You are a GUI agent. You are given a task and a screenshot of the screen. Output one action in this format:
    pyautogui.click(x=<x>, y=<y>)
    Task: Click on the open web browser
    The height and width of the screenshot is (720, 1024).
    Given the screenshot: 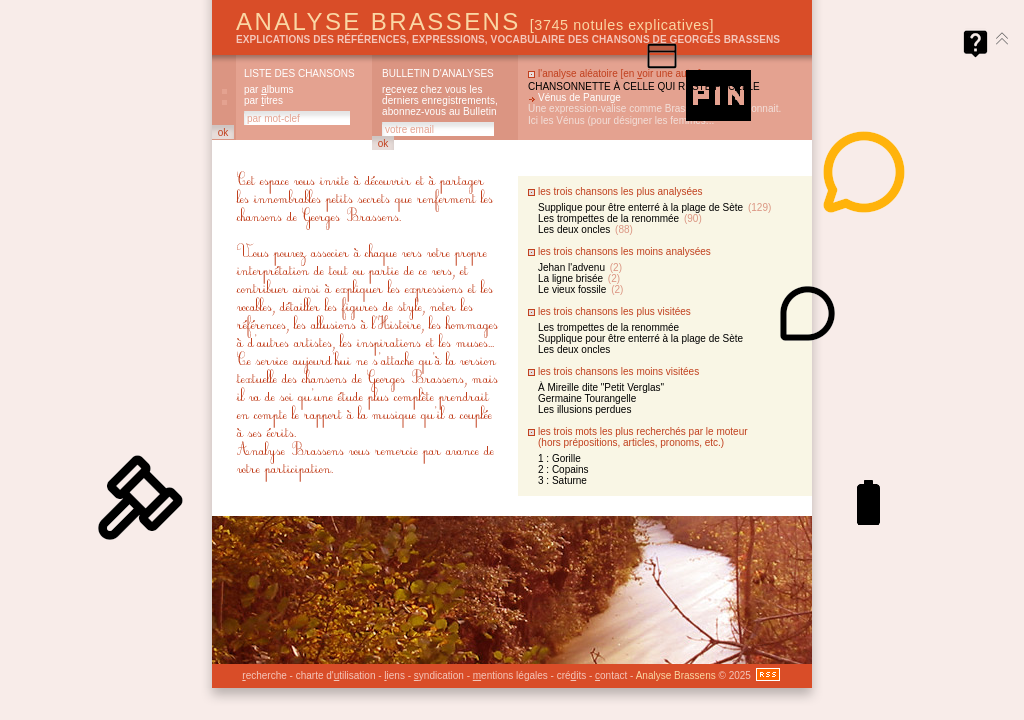 What is the action you would take?
    pyautogui.click(x=662, y=56)
    